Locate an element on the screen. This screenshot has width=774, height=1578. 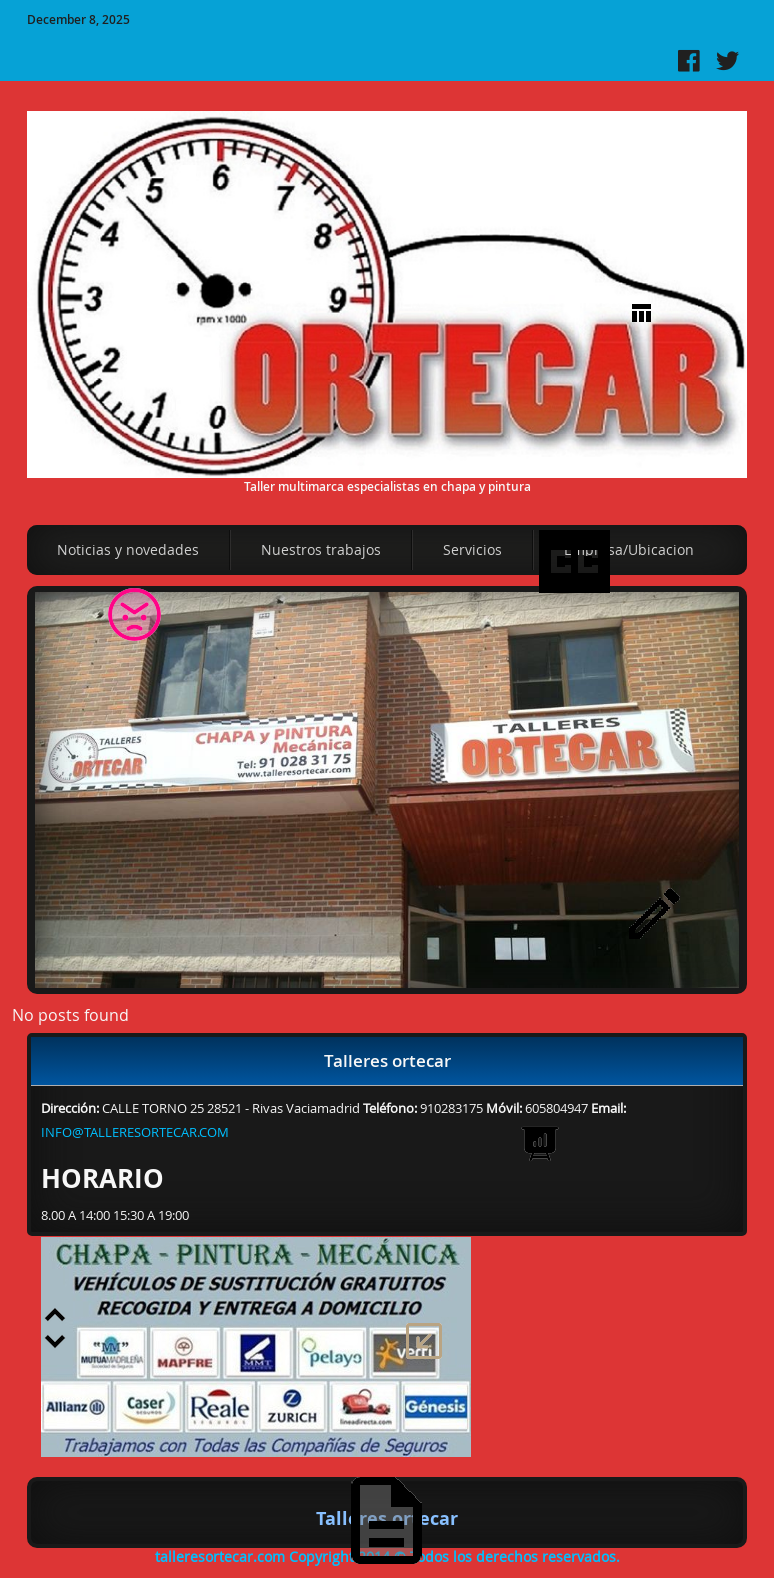
view presentation or slideshow is located at coordinates (540, 1144).